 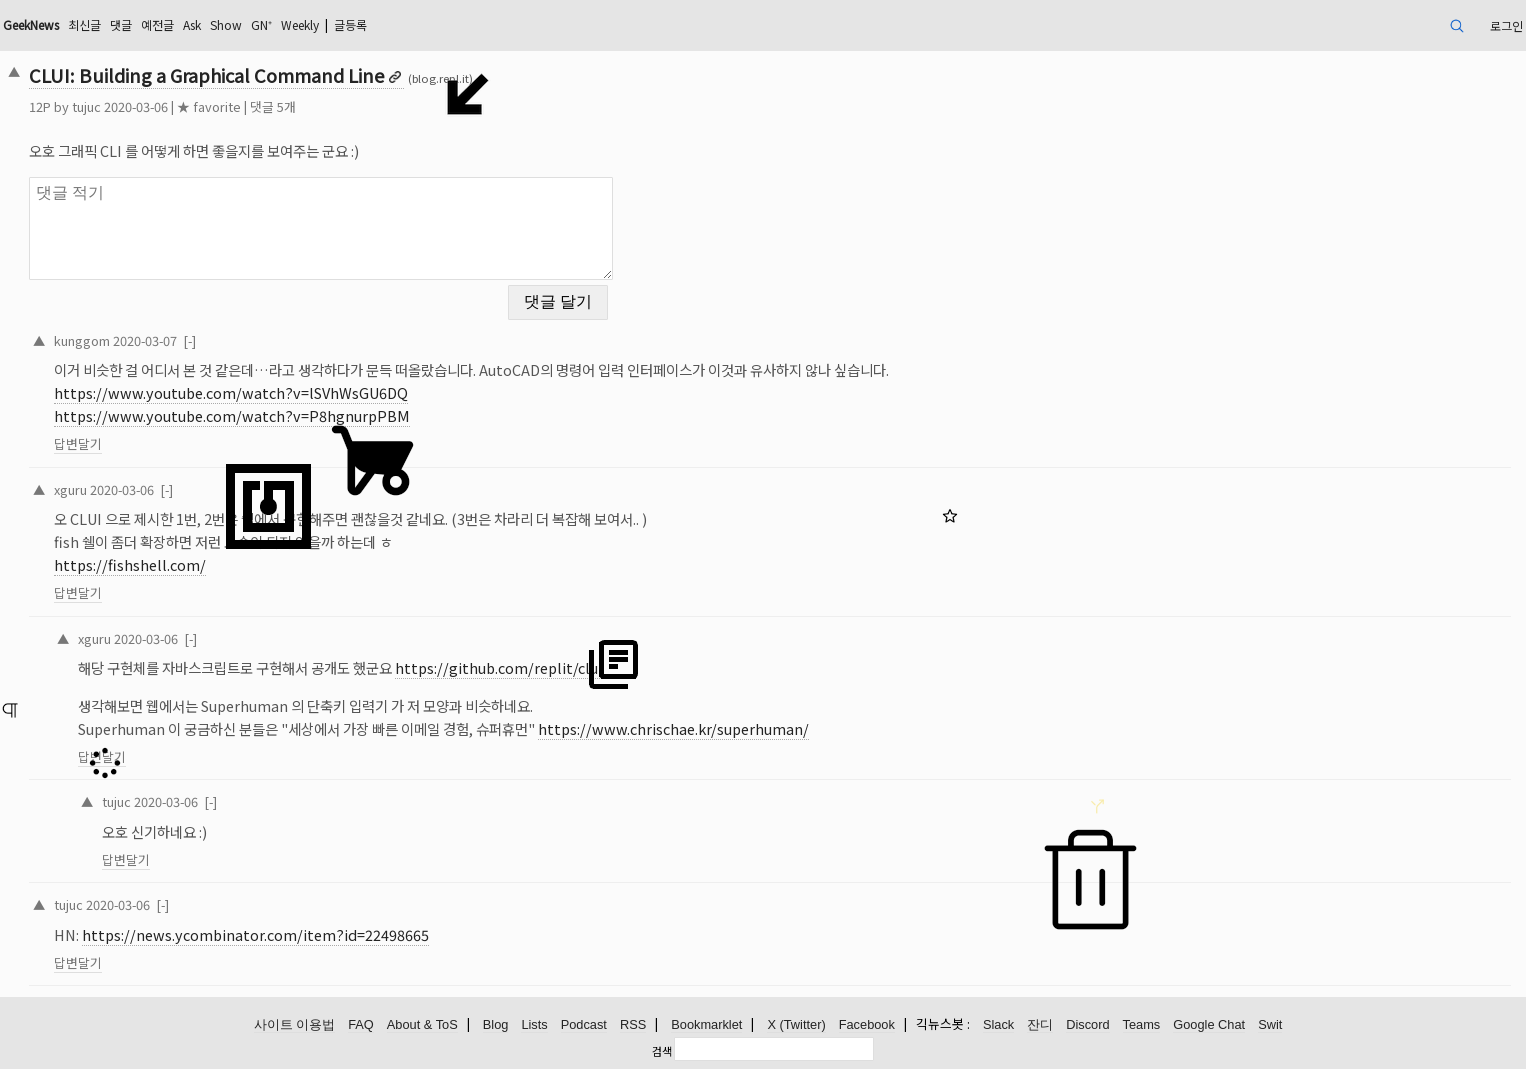 I want to click on delete selected item, so click(x=1090, y=883).